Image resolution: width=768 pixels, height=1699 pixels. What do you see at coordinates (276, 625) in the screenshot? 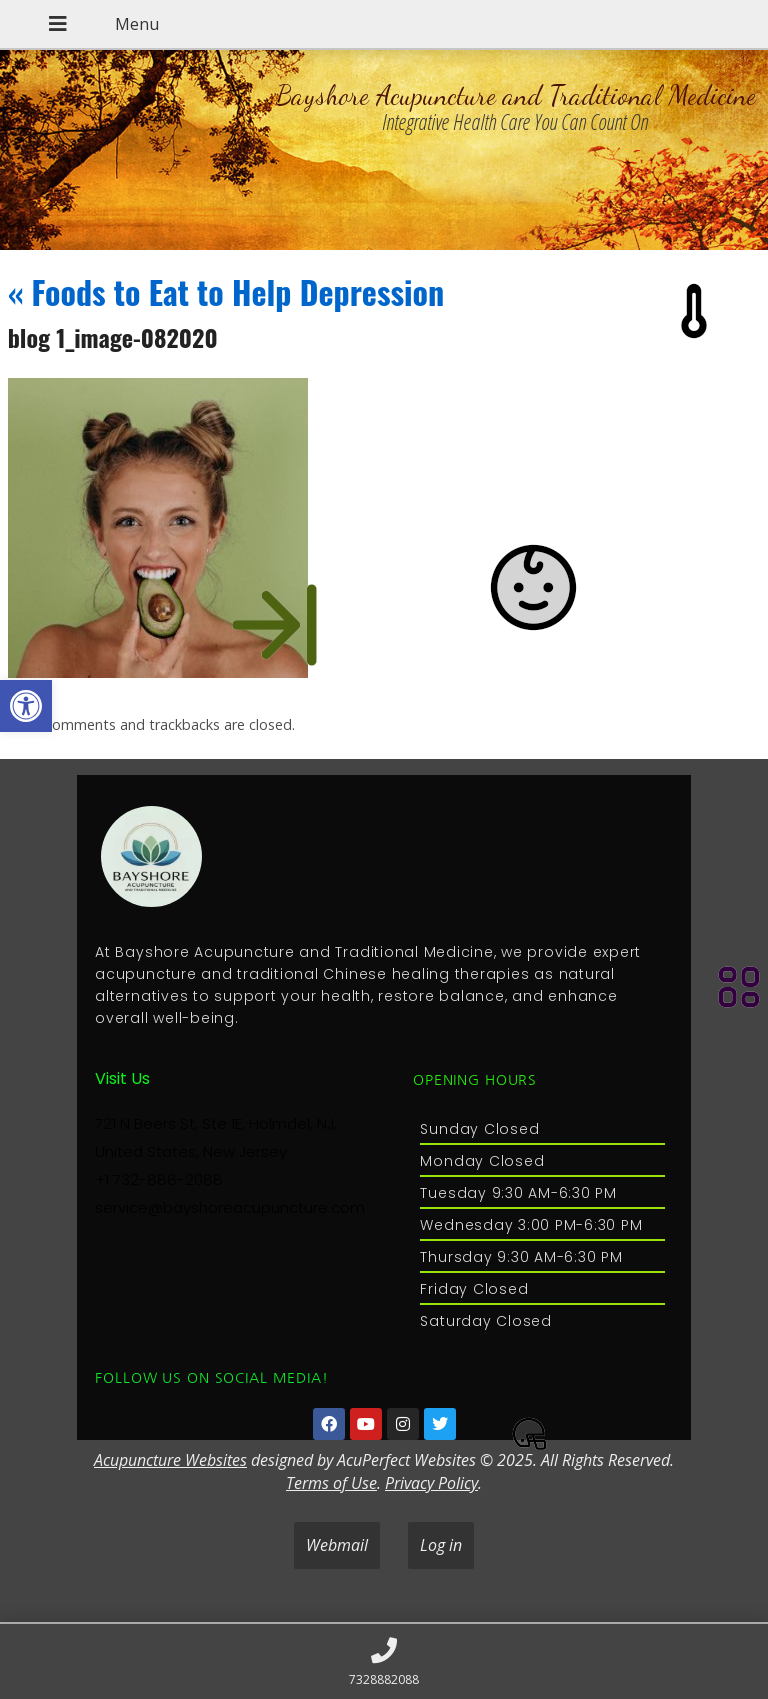
I see `navigate to the next item or page` at bounding box center [276, 625].